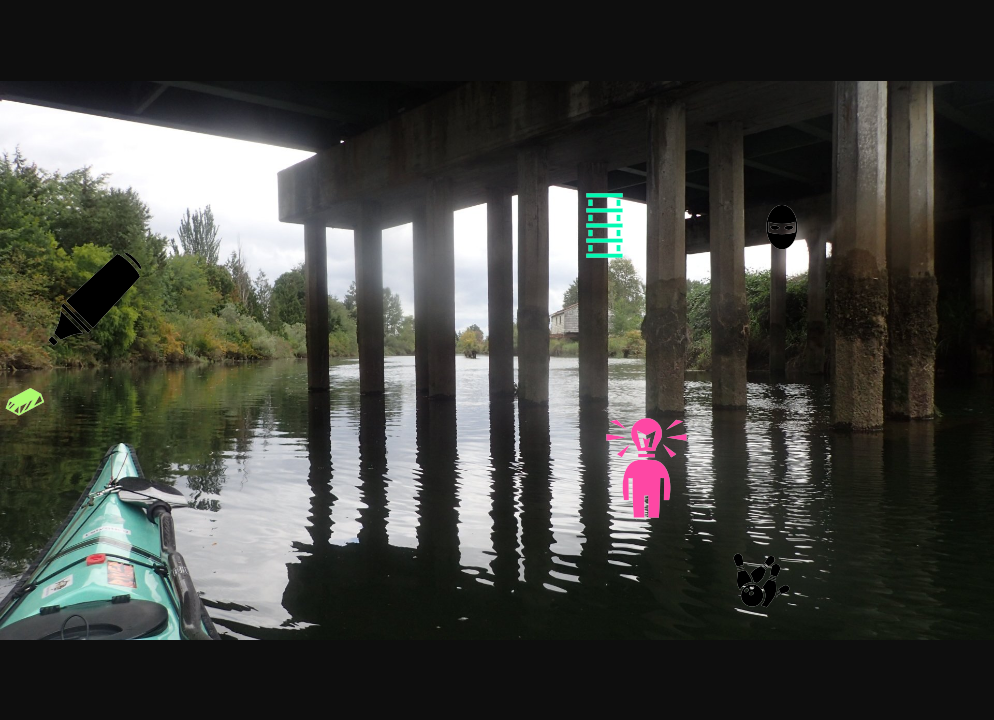  Describe the element at coordinates (604, 225) in the screenshot. I see `access ladder or climbing tools in game` at that location.